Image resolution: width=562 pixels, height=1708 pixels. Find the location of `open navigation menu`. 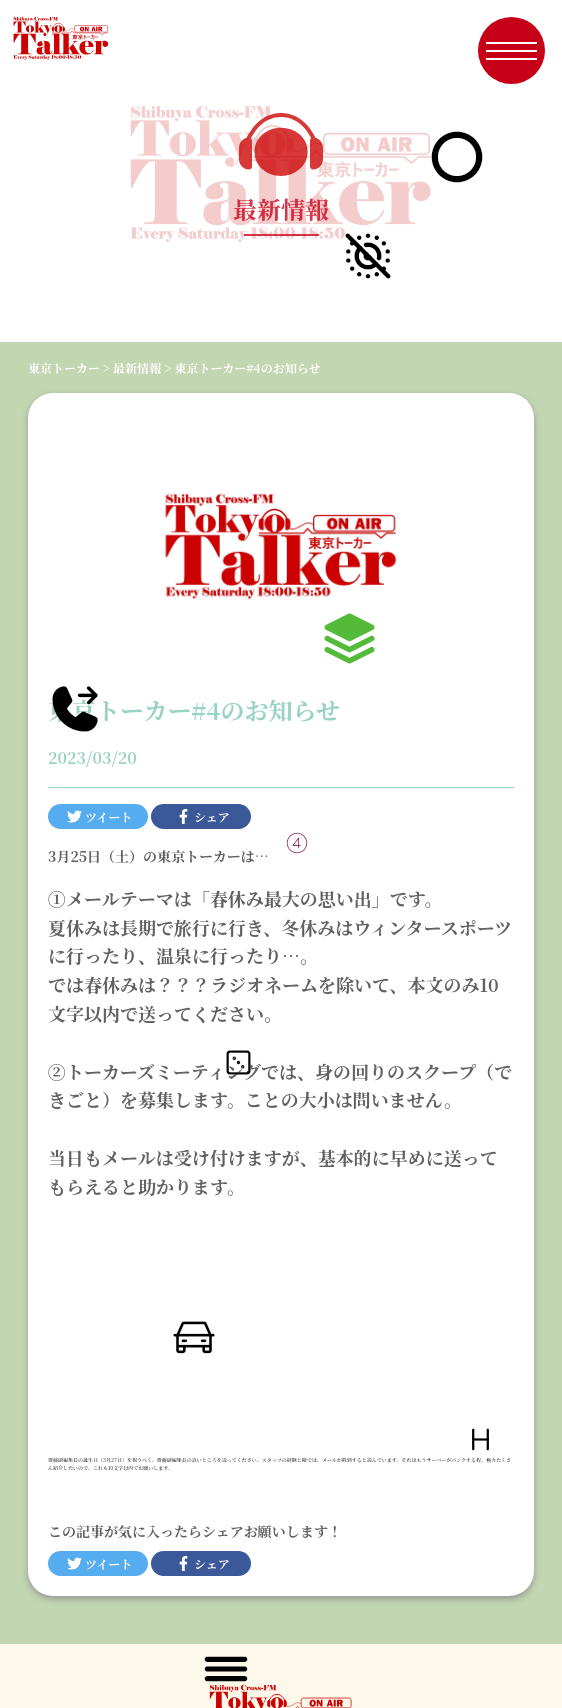

open navigation menu is located at coordinates (226, 1669).